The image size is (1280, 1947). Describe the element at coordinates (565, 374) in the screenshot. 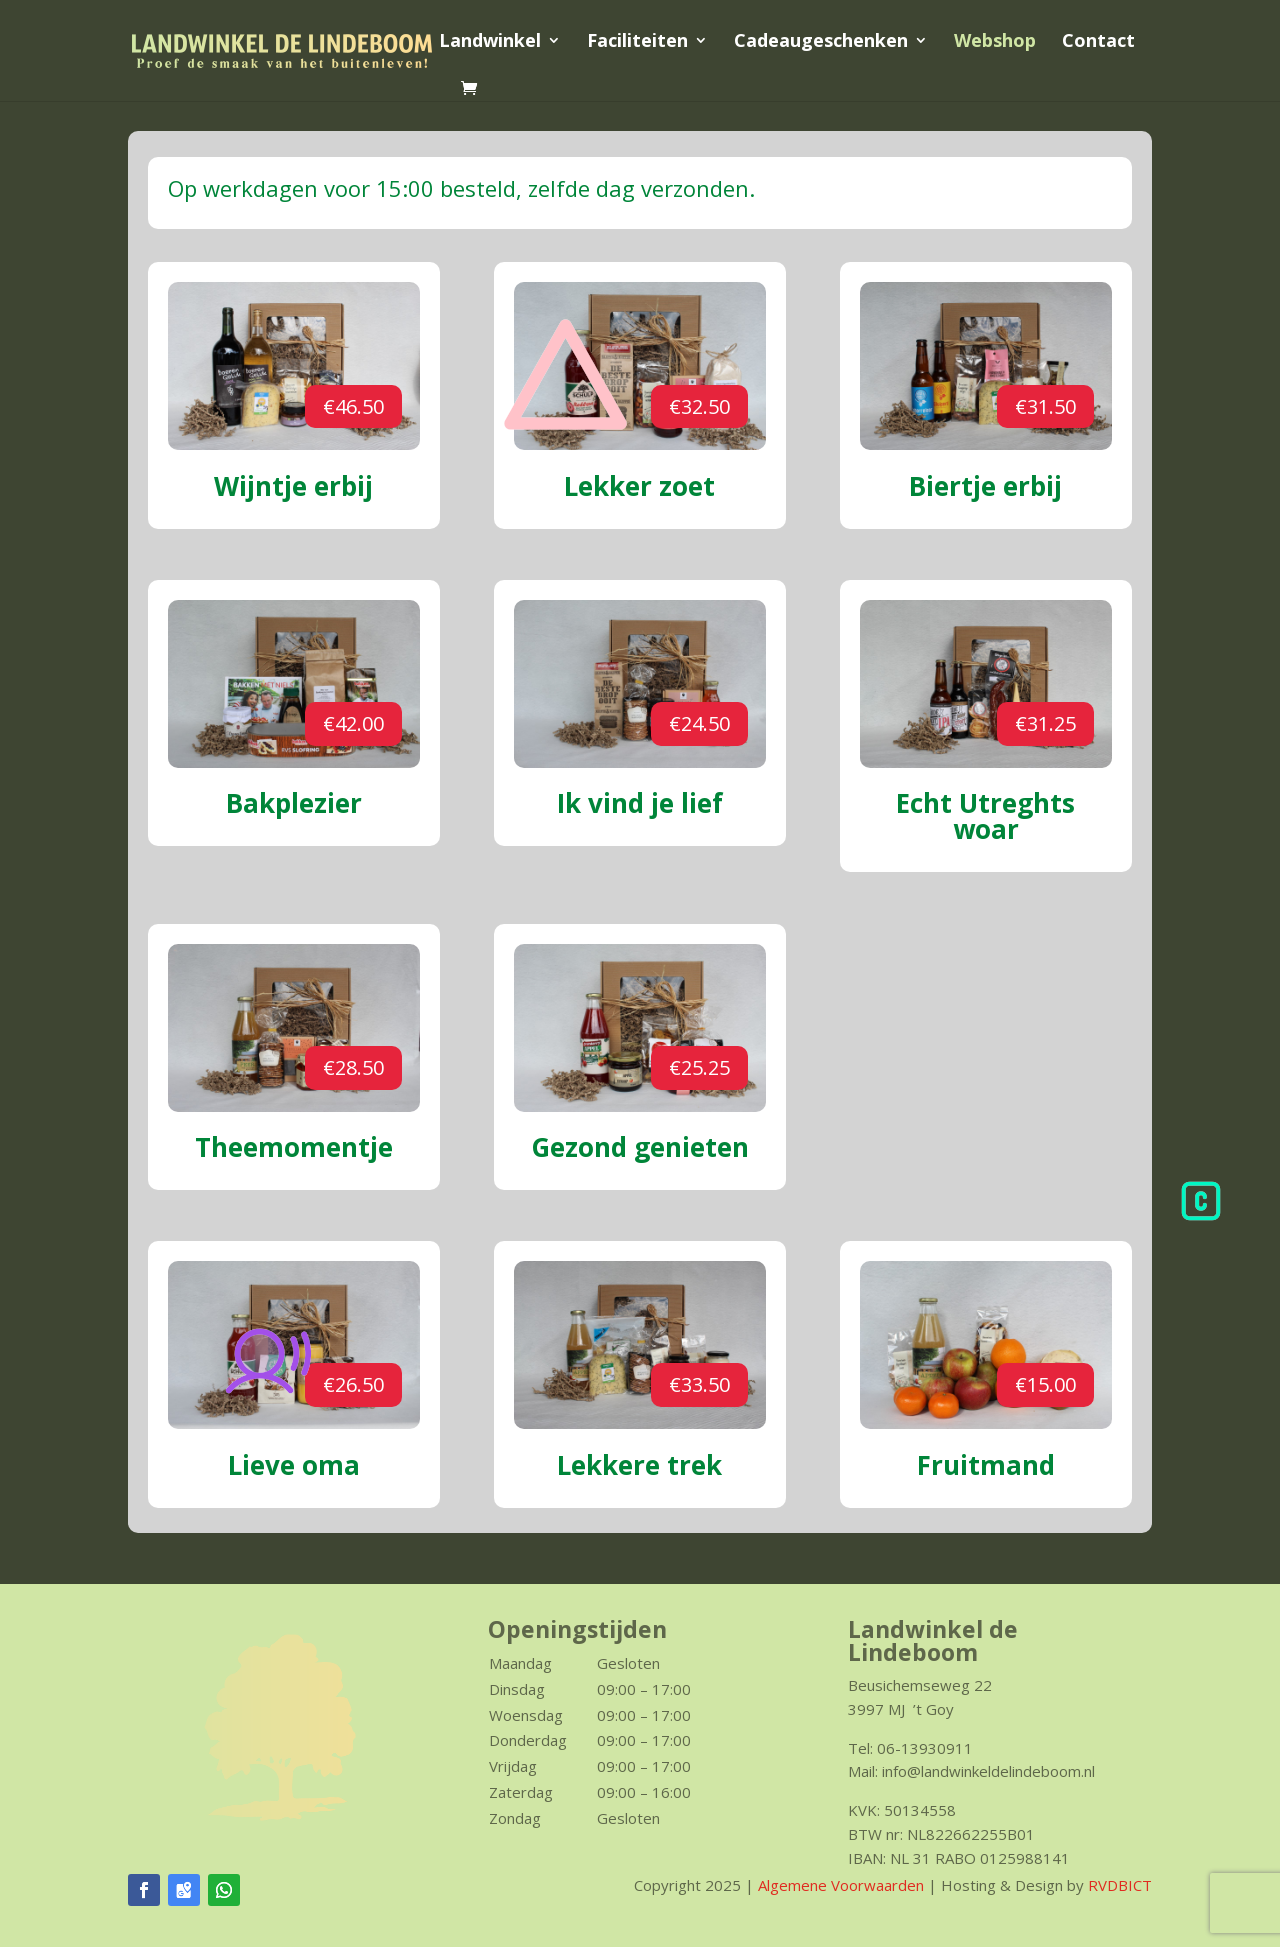

I see `visit zeit/vercel website or documentation` at that location.